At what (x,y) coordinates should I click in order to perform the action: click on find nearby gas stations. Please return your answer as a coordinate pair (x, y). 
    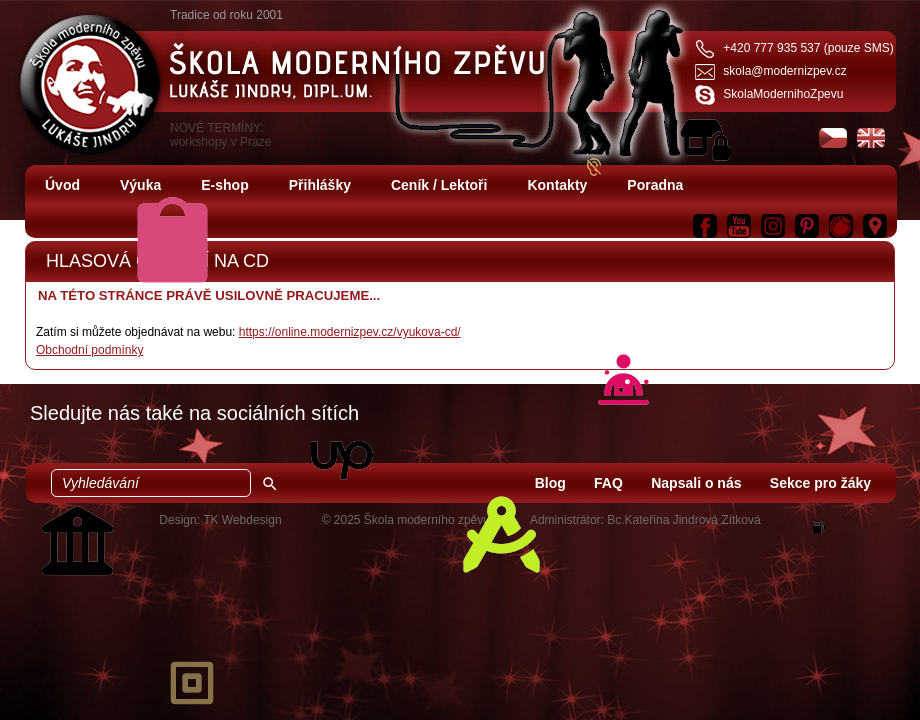
    Looking at the image, I should click on (819, 527).